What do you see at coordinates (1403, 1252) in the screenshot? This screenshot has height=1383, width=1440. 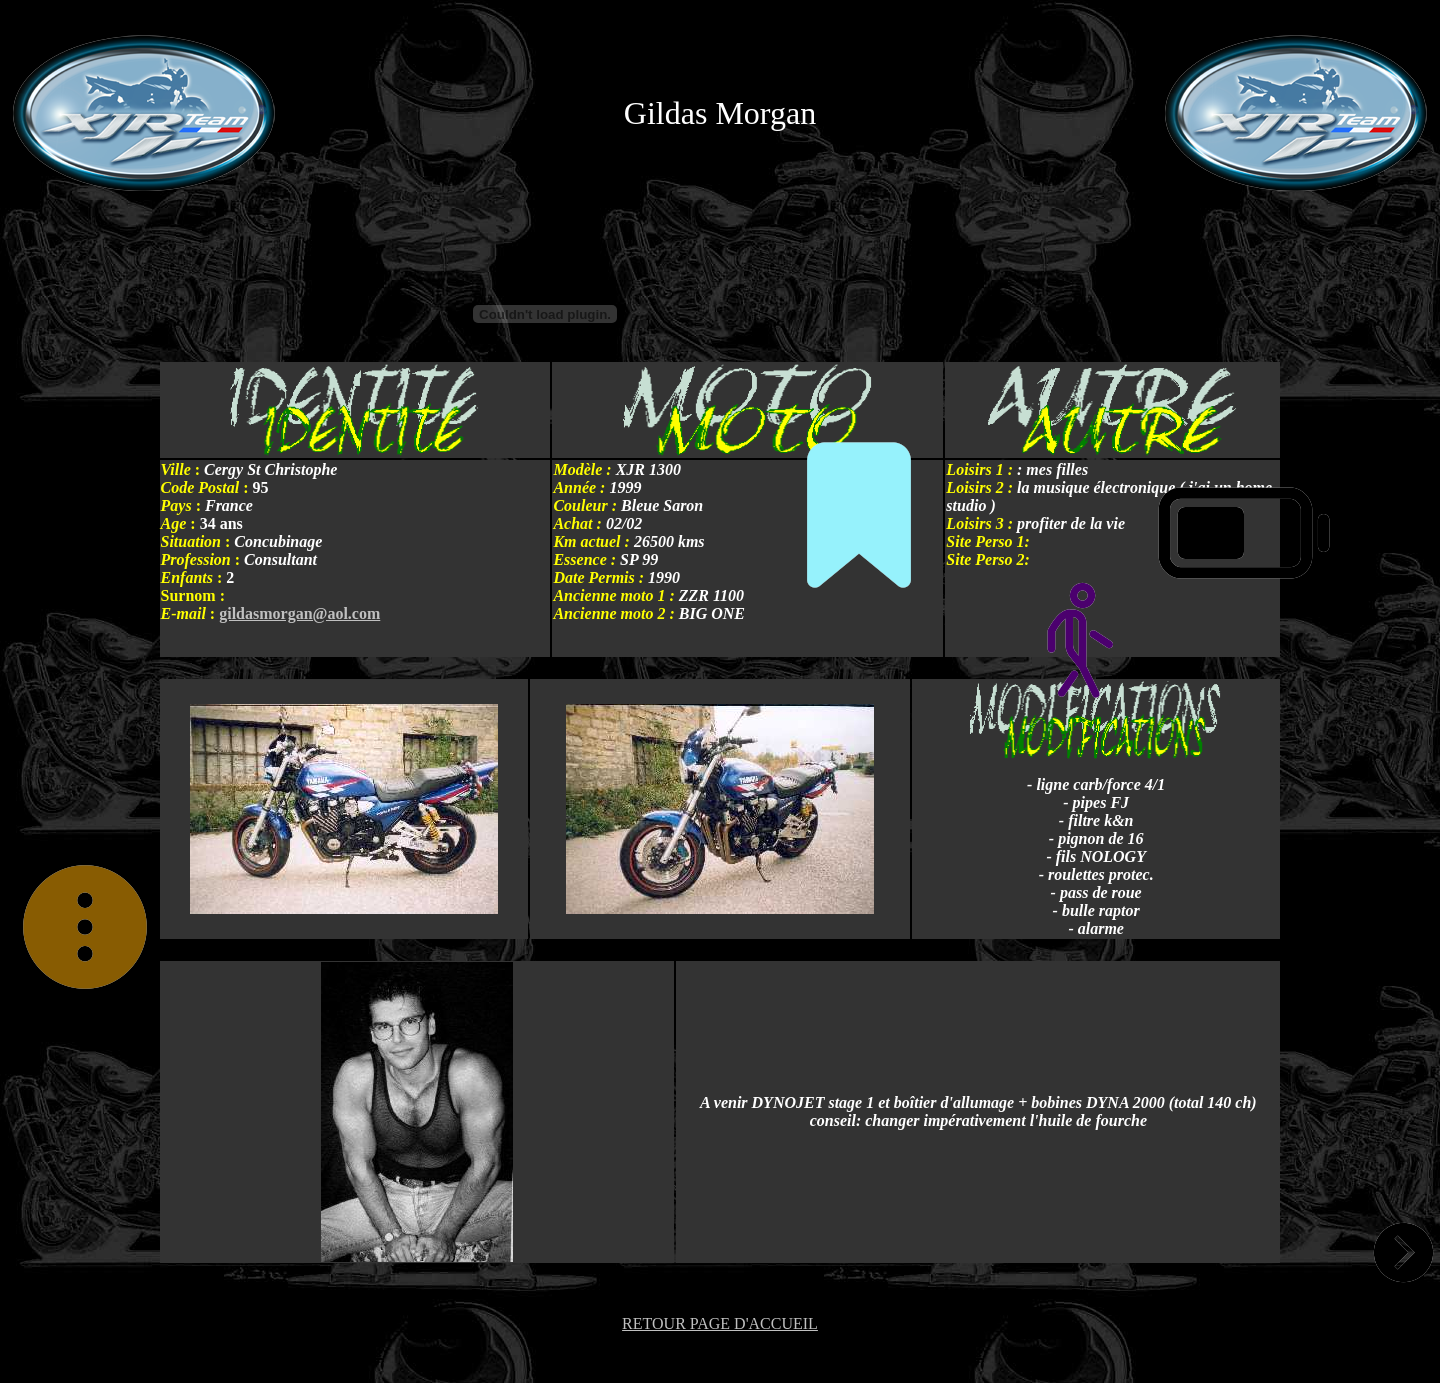 I see `go to the next item or page` at bounding box center [1403, 1252].